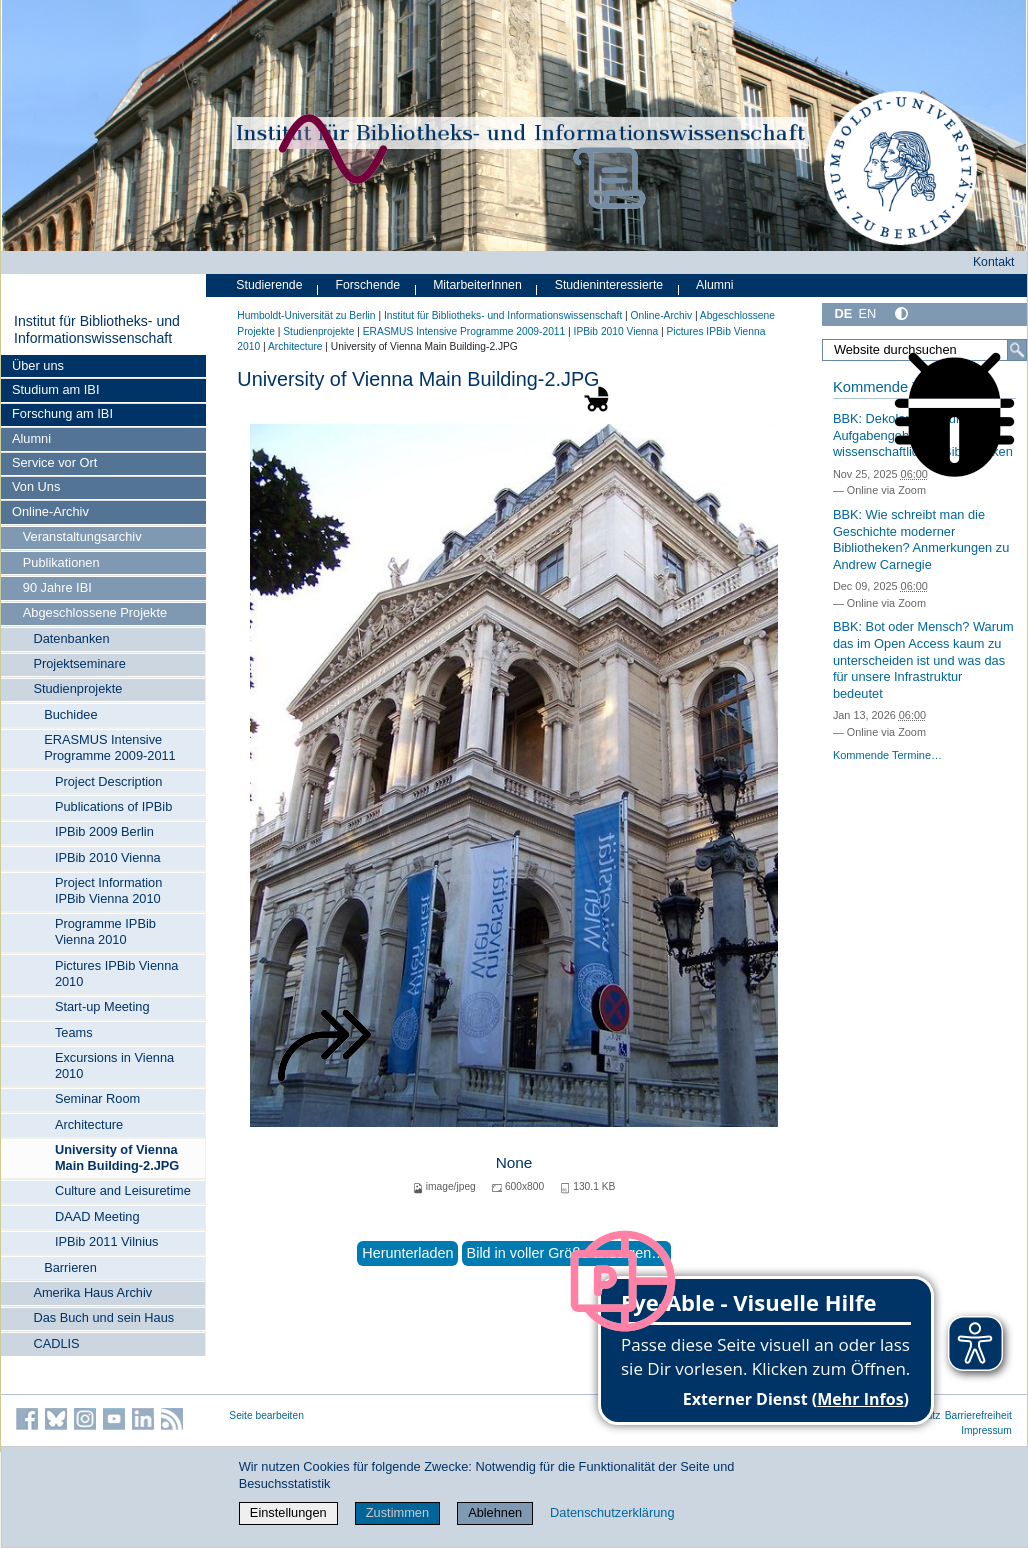 The width and height of the screenshot is (1028, 1548). What do you see at coordinates (324, 1045) in the screenshot?
I see `forward message or content to multiple recipients` at bounding box center [324, 1045].